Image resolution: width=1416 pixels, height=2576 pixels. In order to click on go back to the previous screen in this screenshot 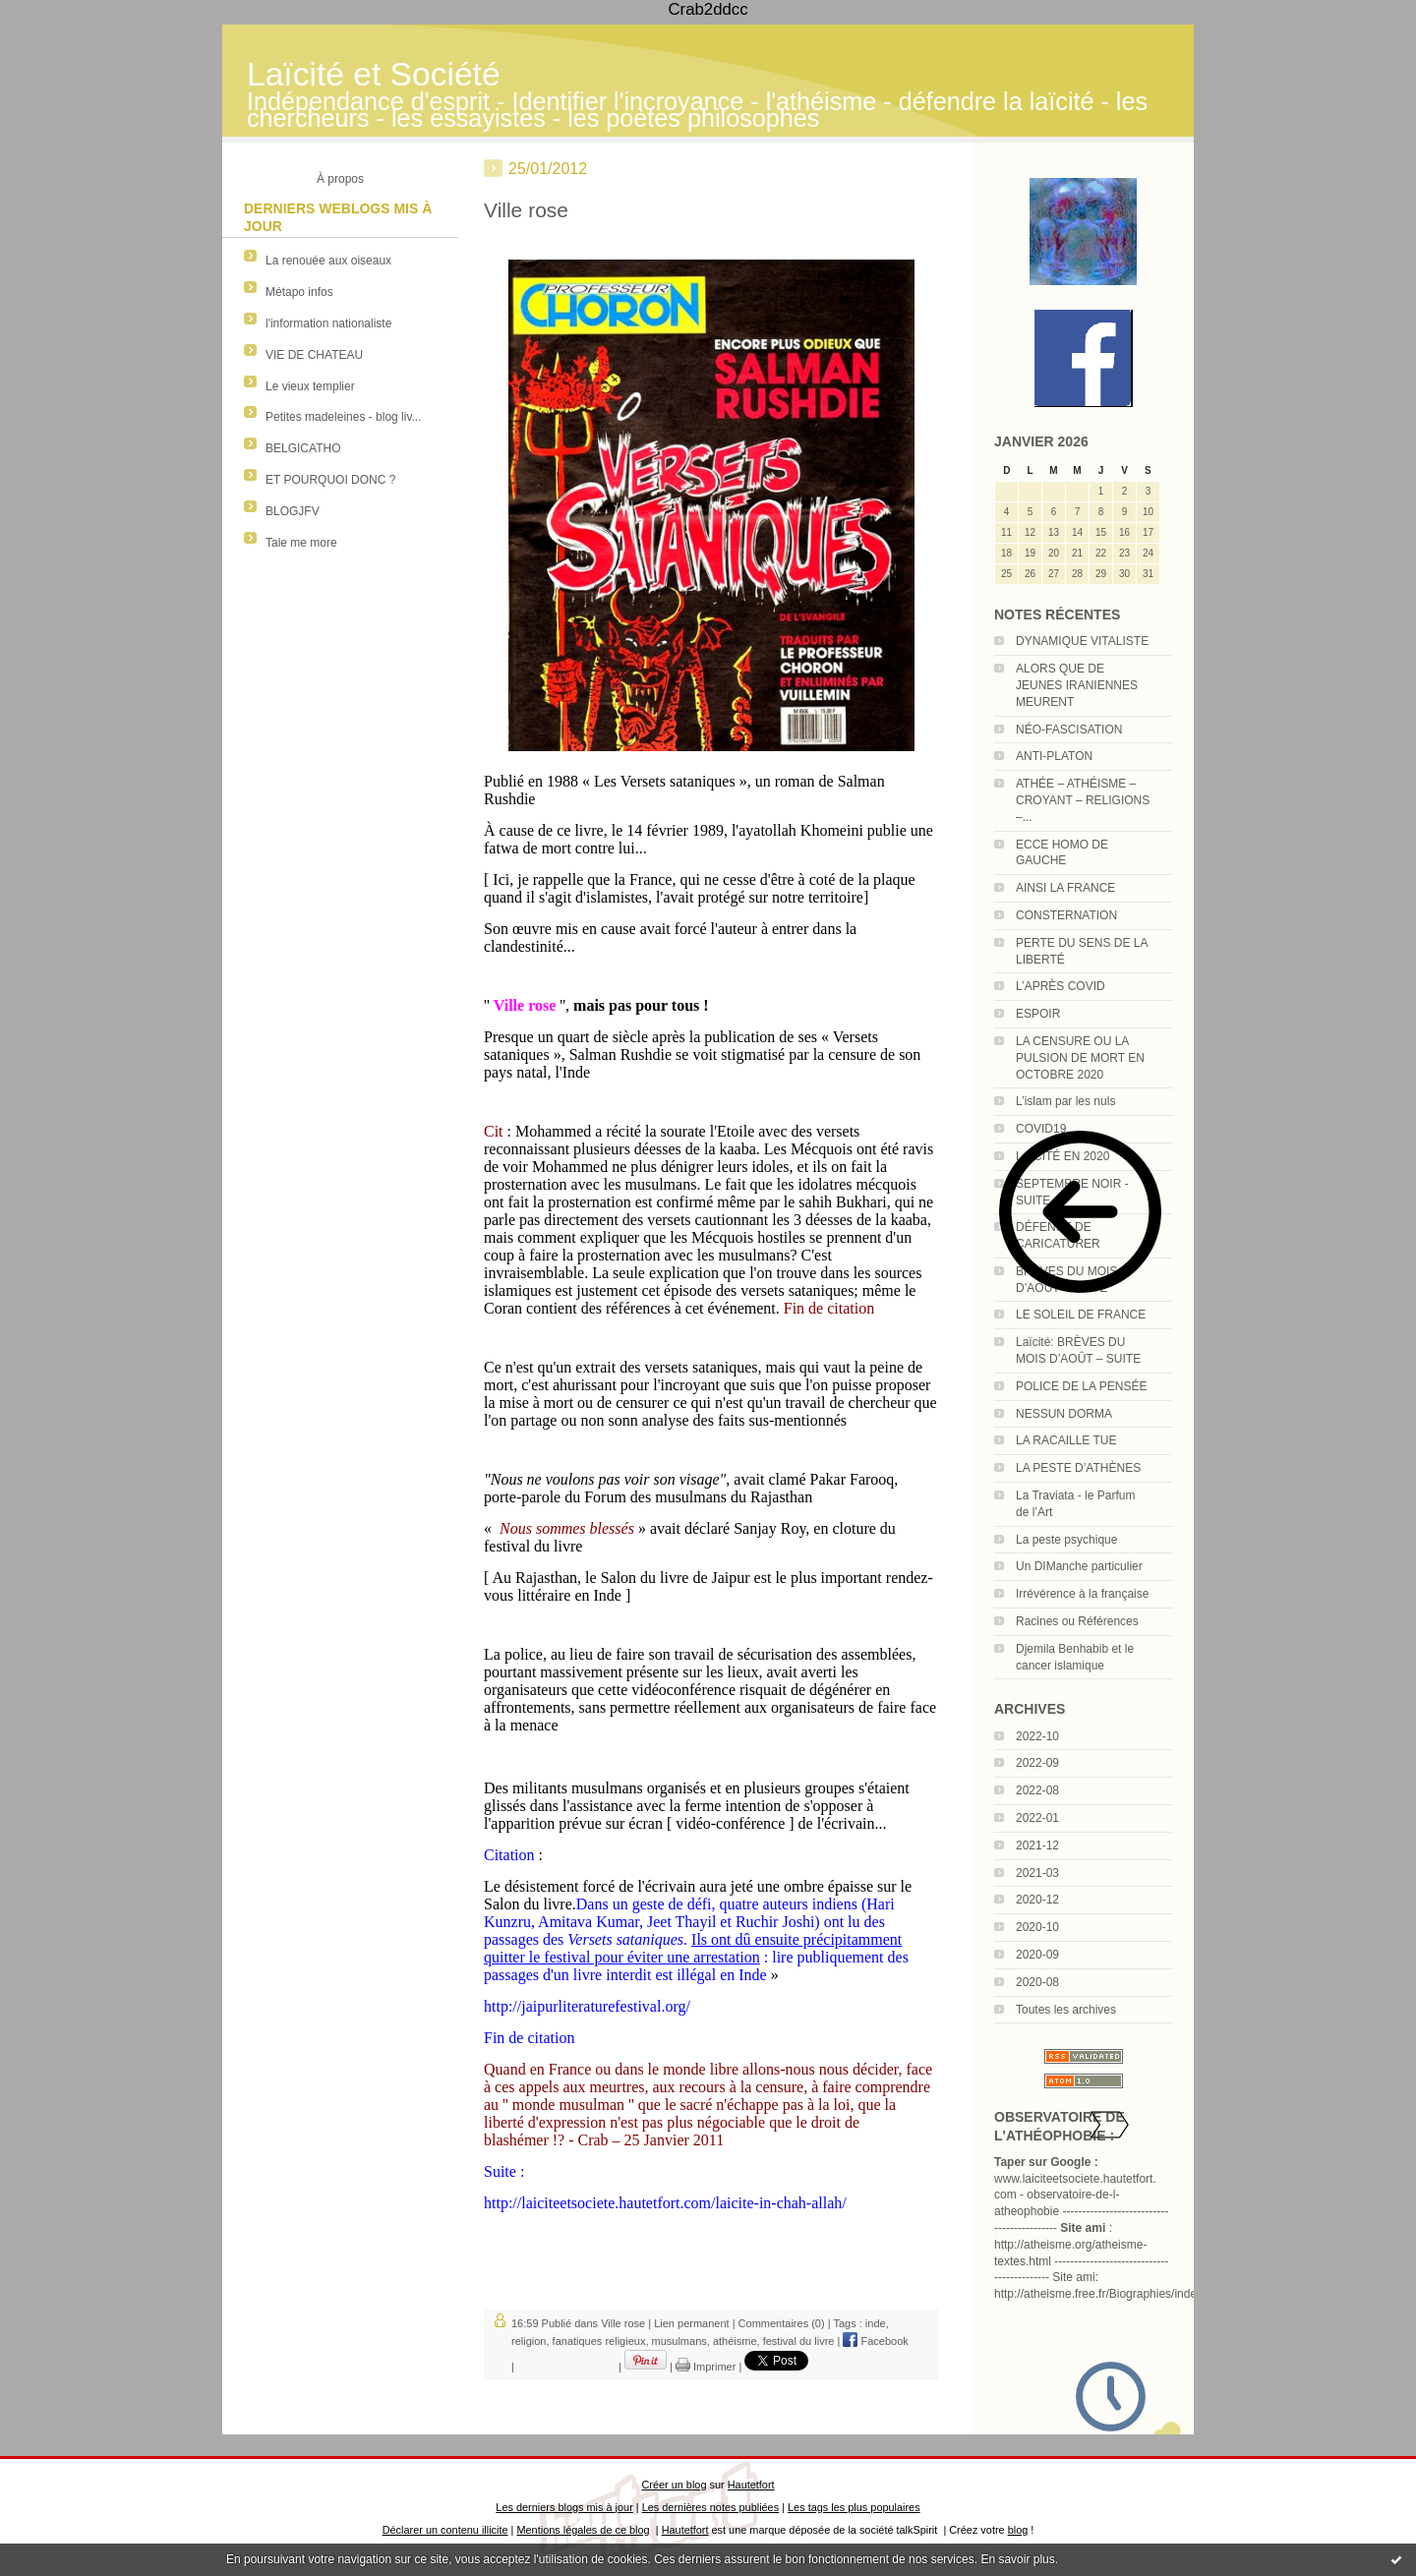, I will do `click(1080, 1211)`.